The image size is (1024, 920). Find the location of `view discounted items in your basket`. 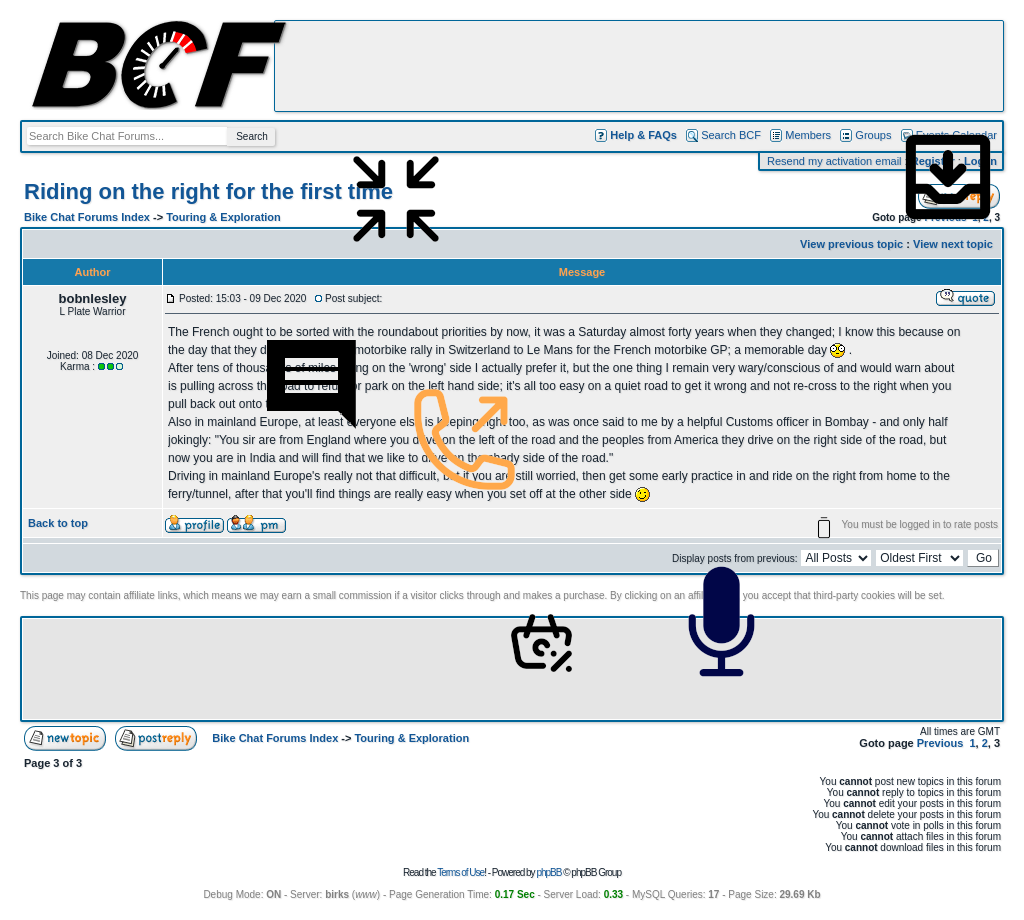

view discounted items in your basket is located at coordinates (541, 641).